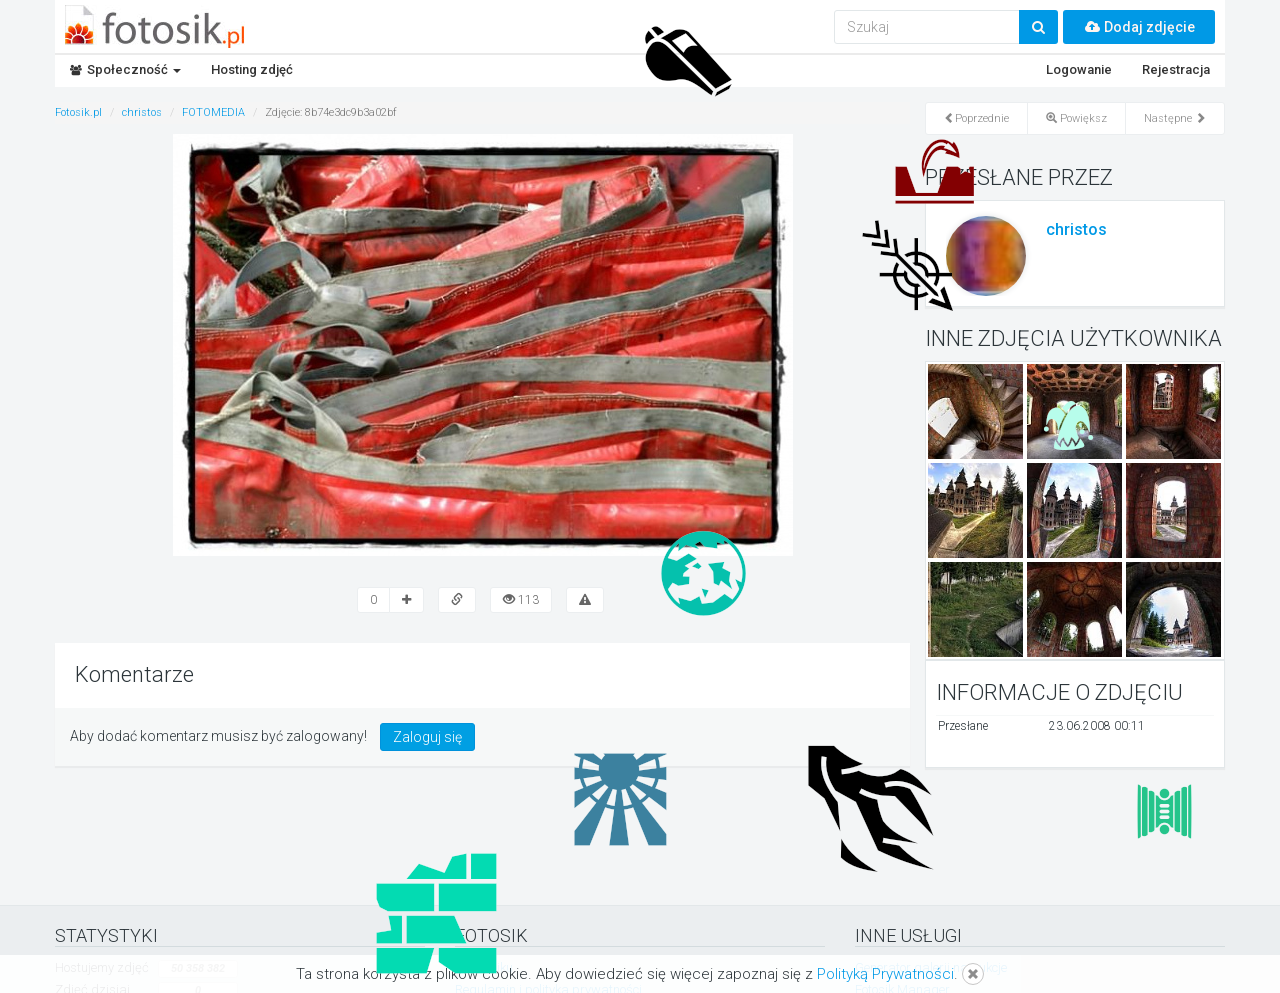  Describe the element at coordinates (871, 808) in the screenshot. I see `a plant root or organic growth element` at that location.